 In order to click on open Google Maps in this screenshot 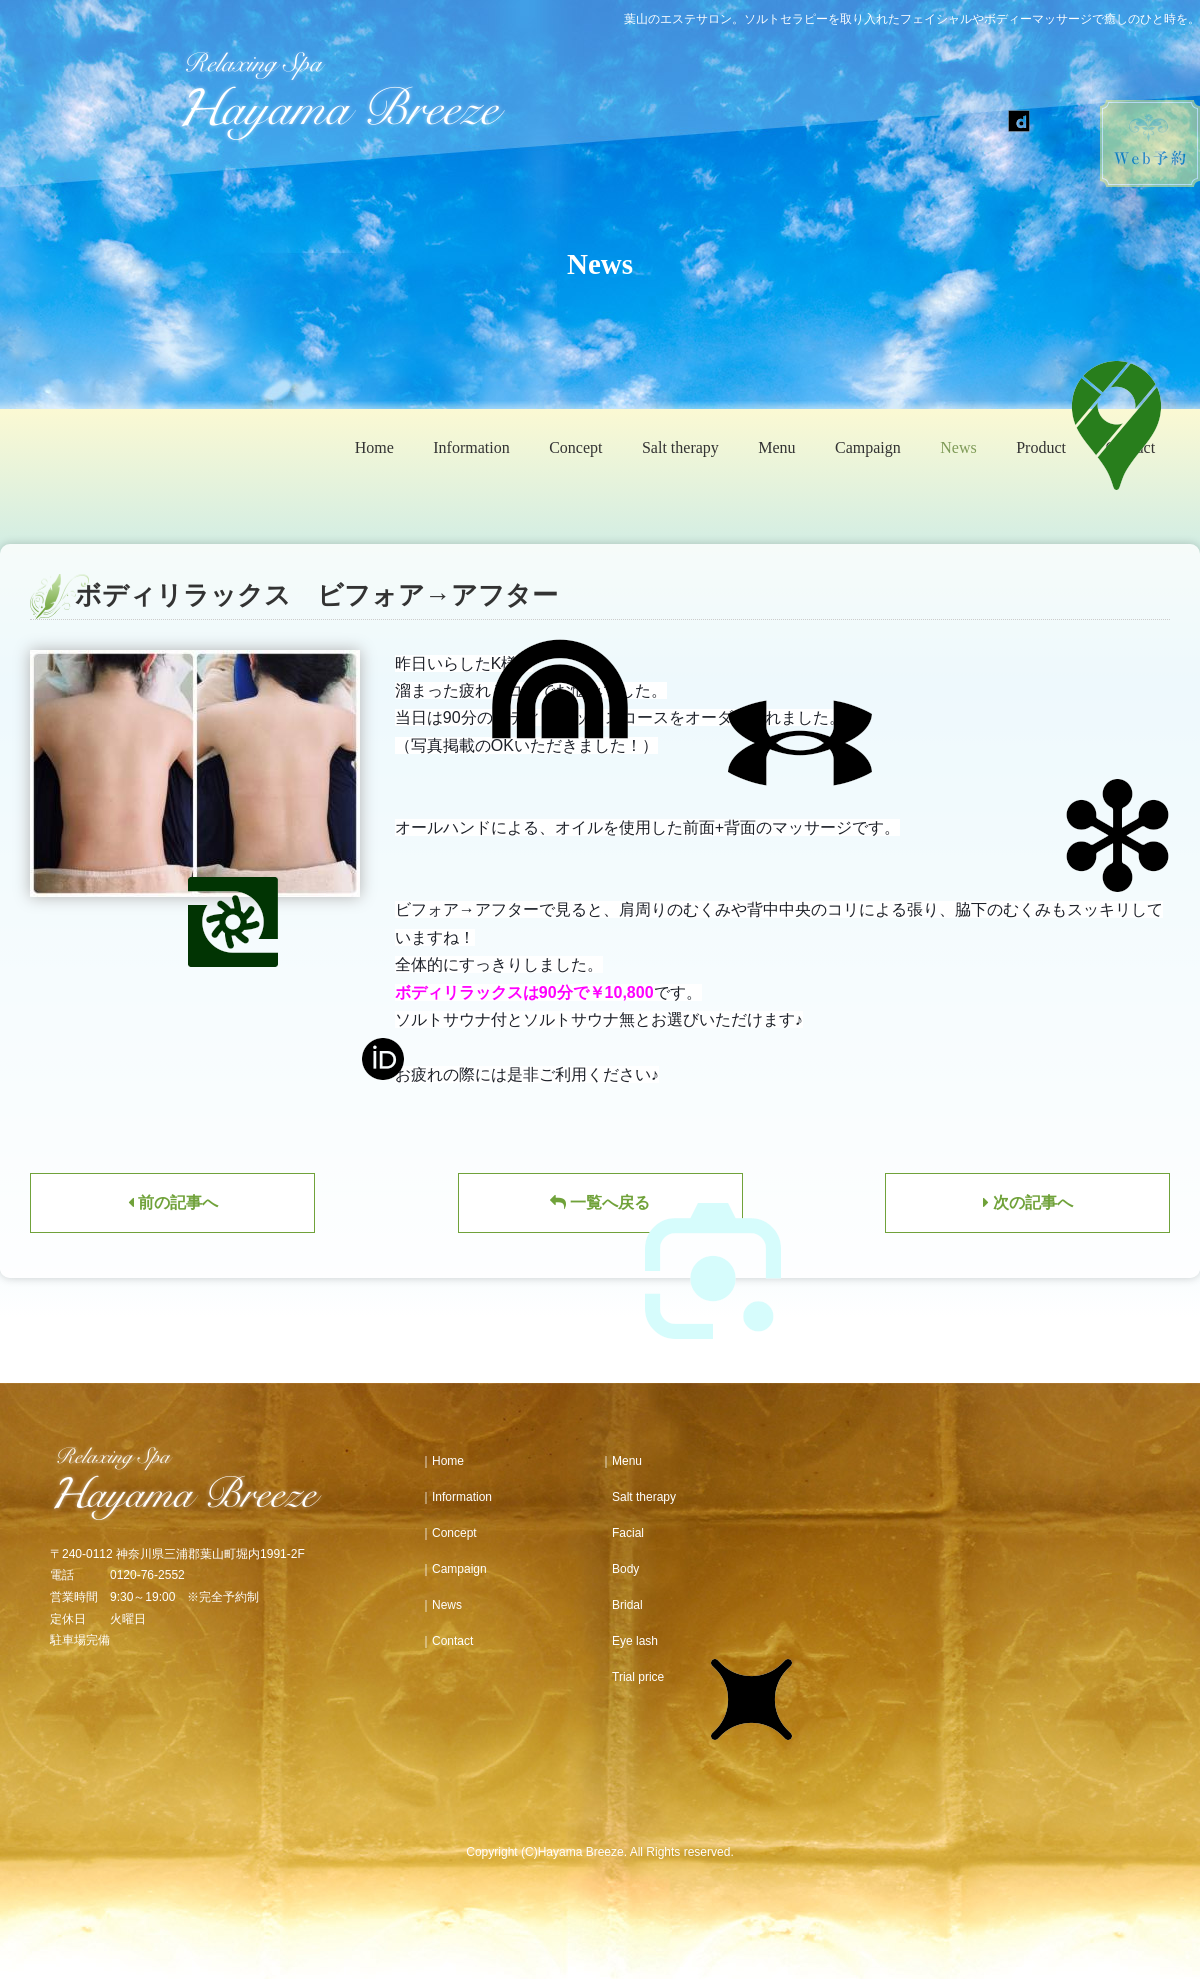, I will do `click(1116, 425)`.